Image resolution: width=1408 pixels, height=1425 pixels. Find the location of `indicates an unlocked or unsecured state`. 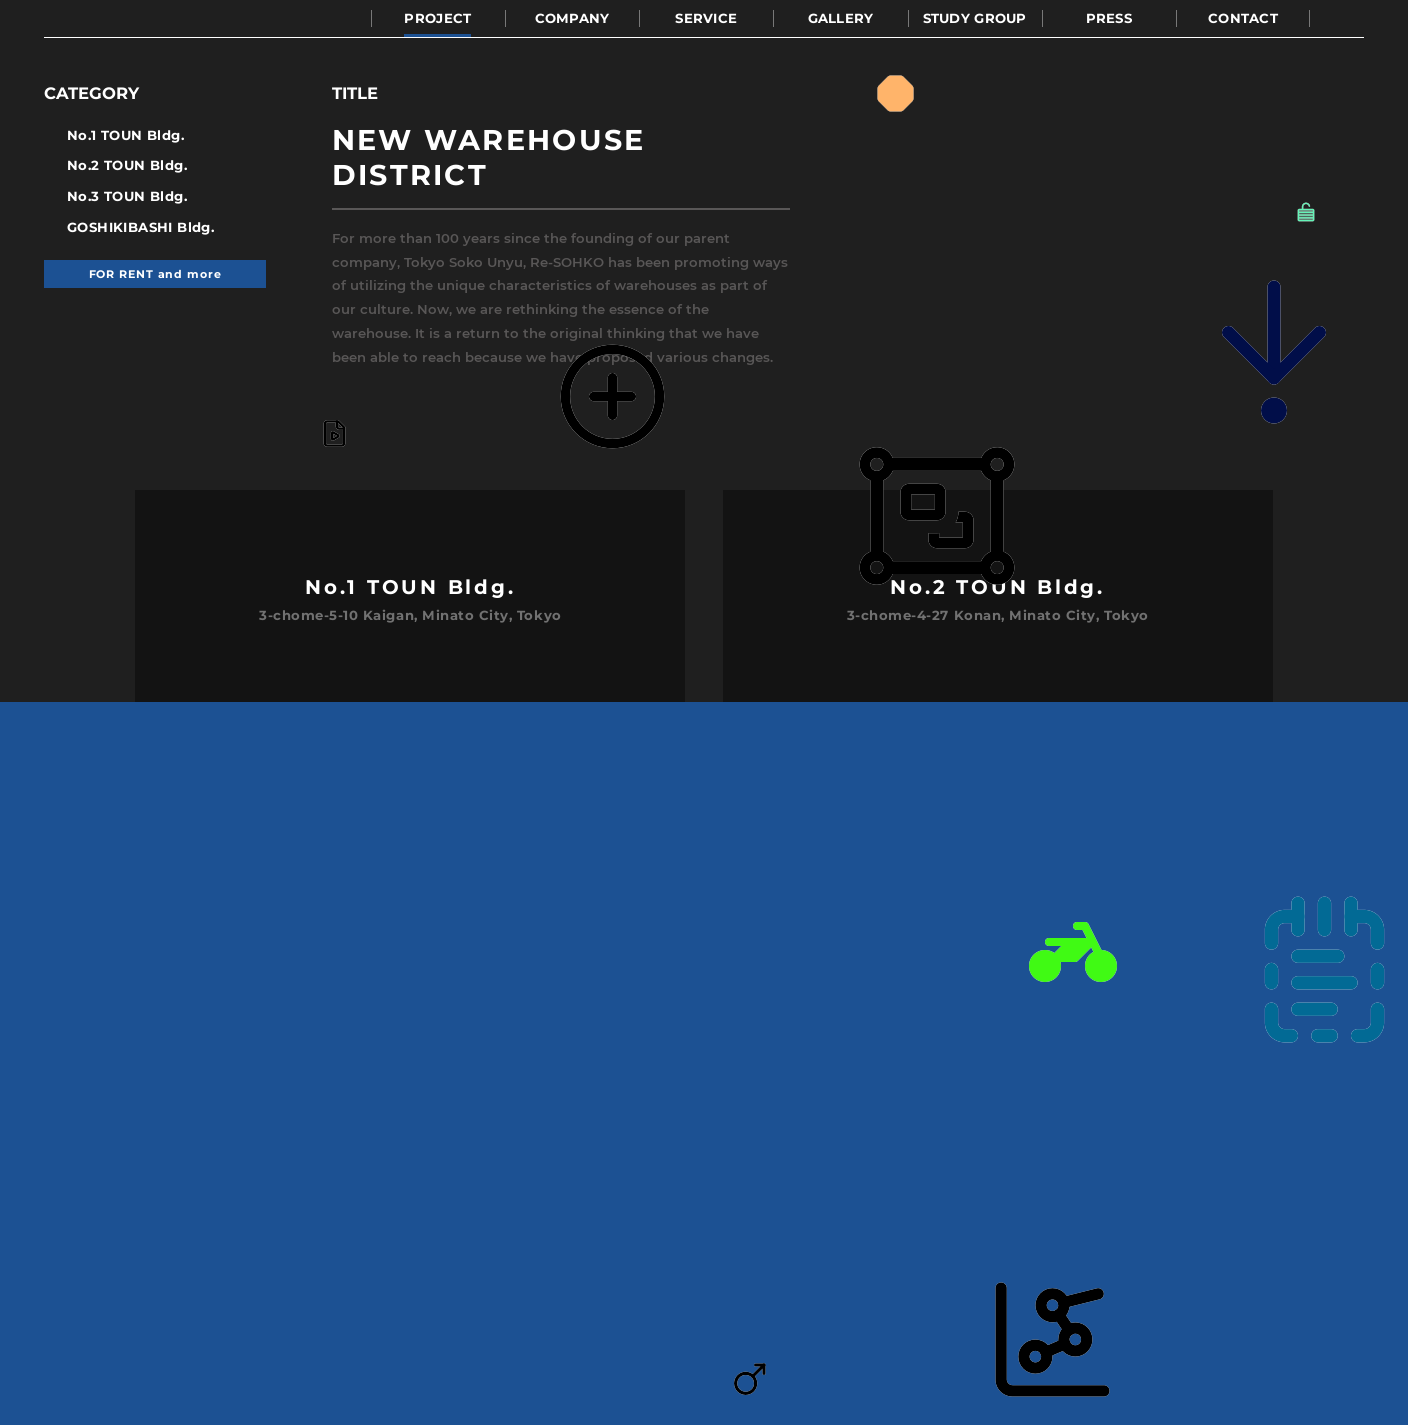

indicates an unlocked or unsecured state is located at coordinates (1306, 213).